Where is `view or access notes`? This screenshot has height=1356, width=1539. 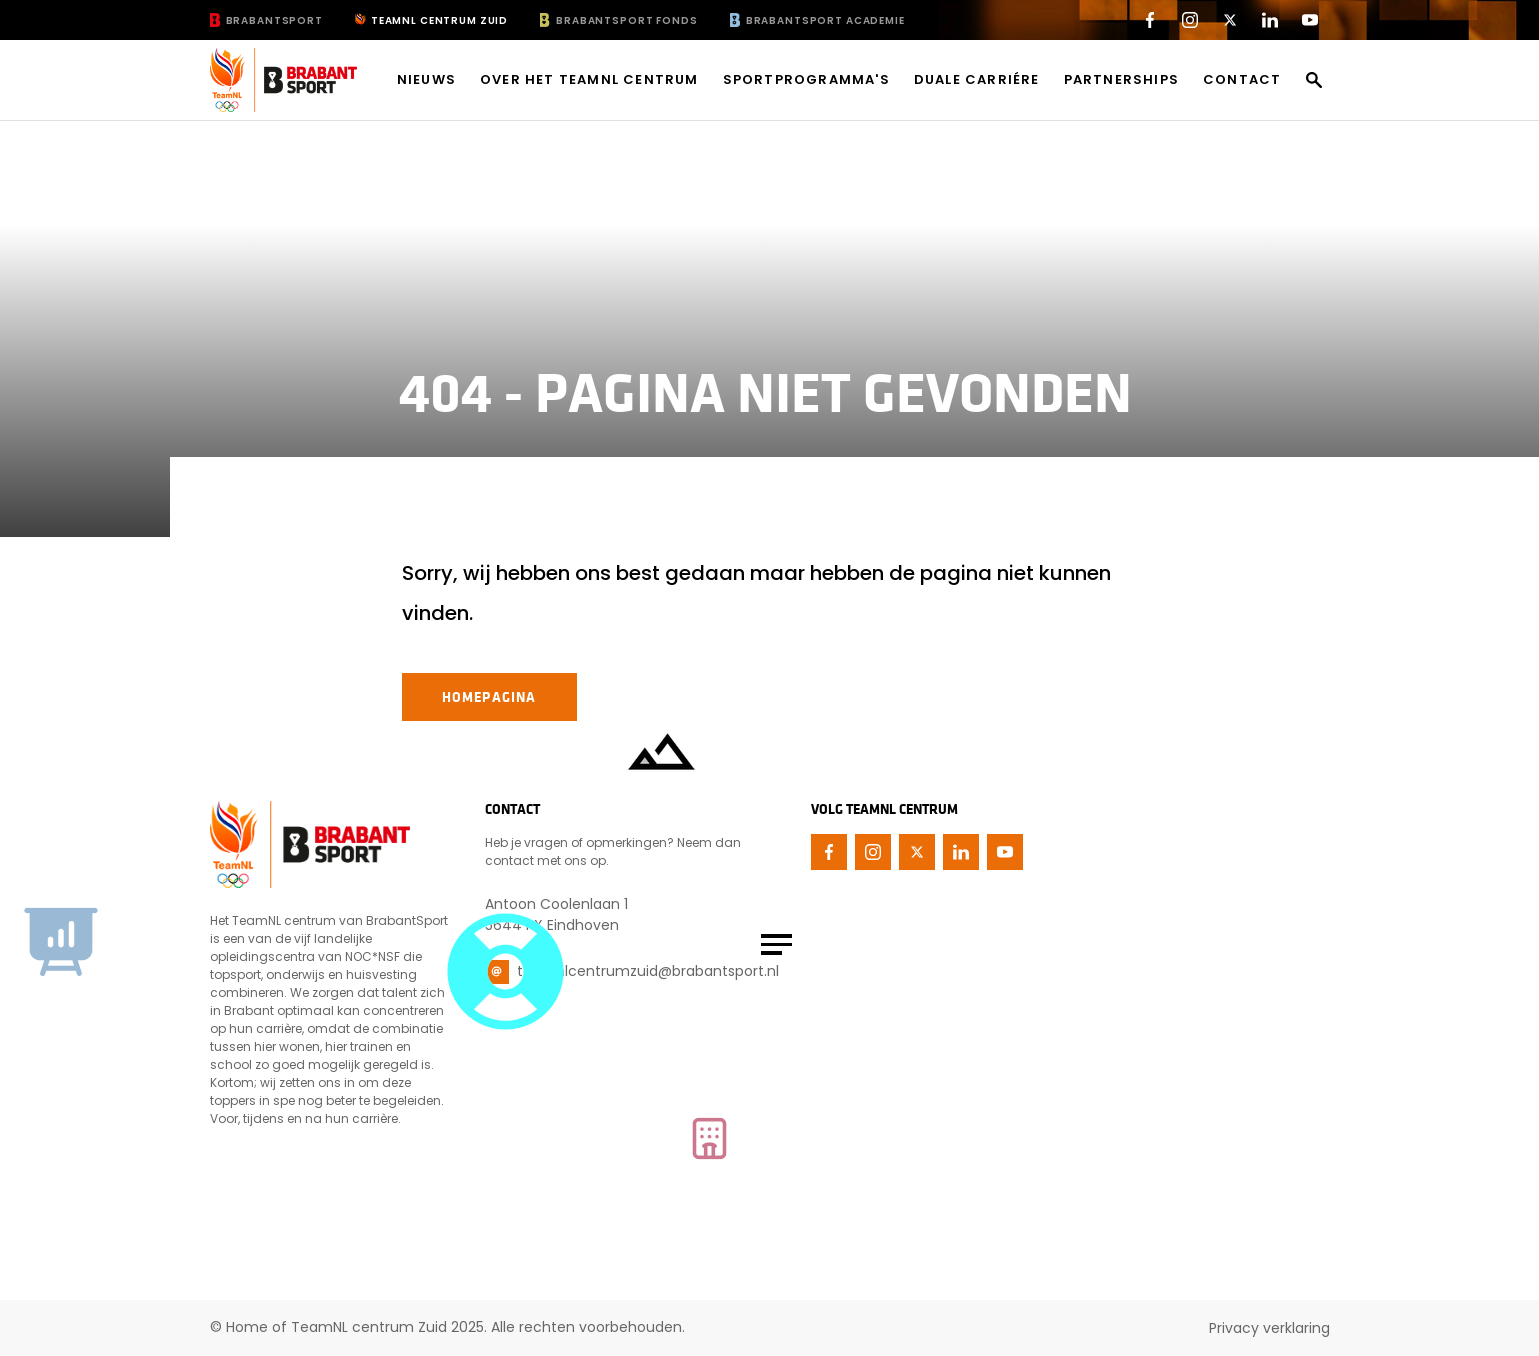
view or access notes is located at coordinates (776, 944).